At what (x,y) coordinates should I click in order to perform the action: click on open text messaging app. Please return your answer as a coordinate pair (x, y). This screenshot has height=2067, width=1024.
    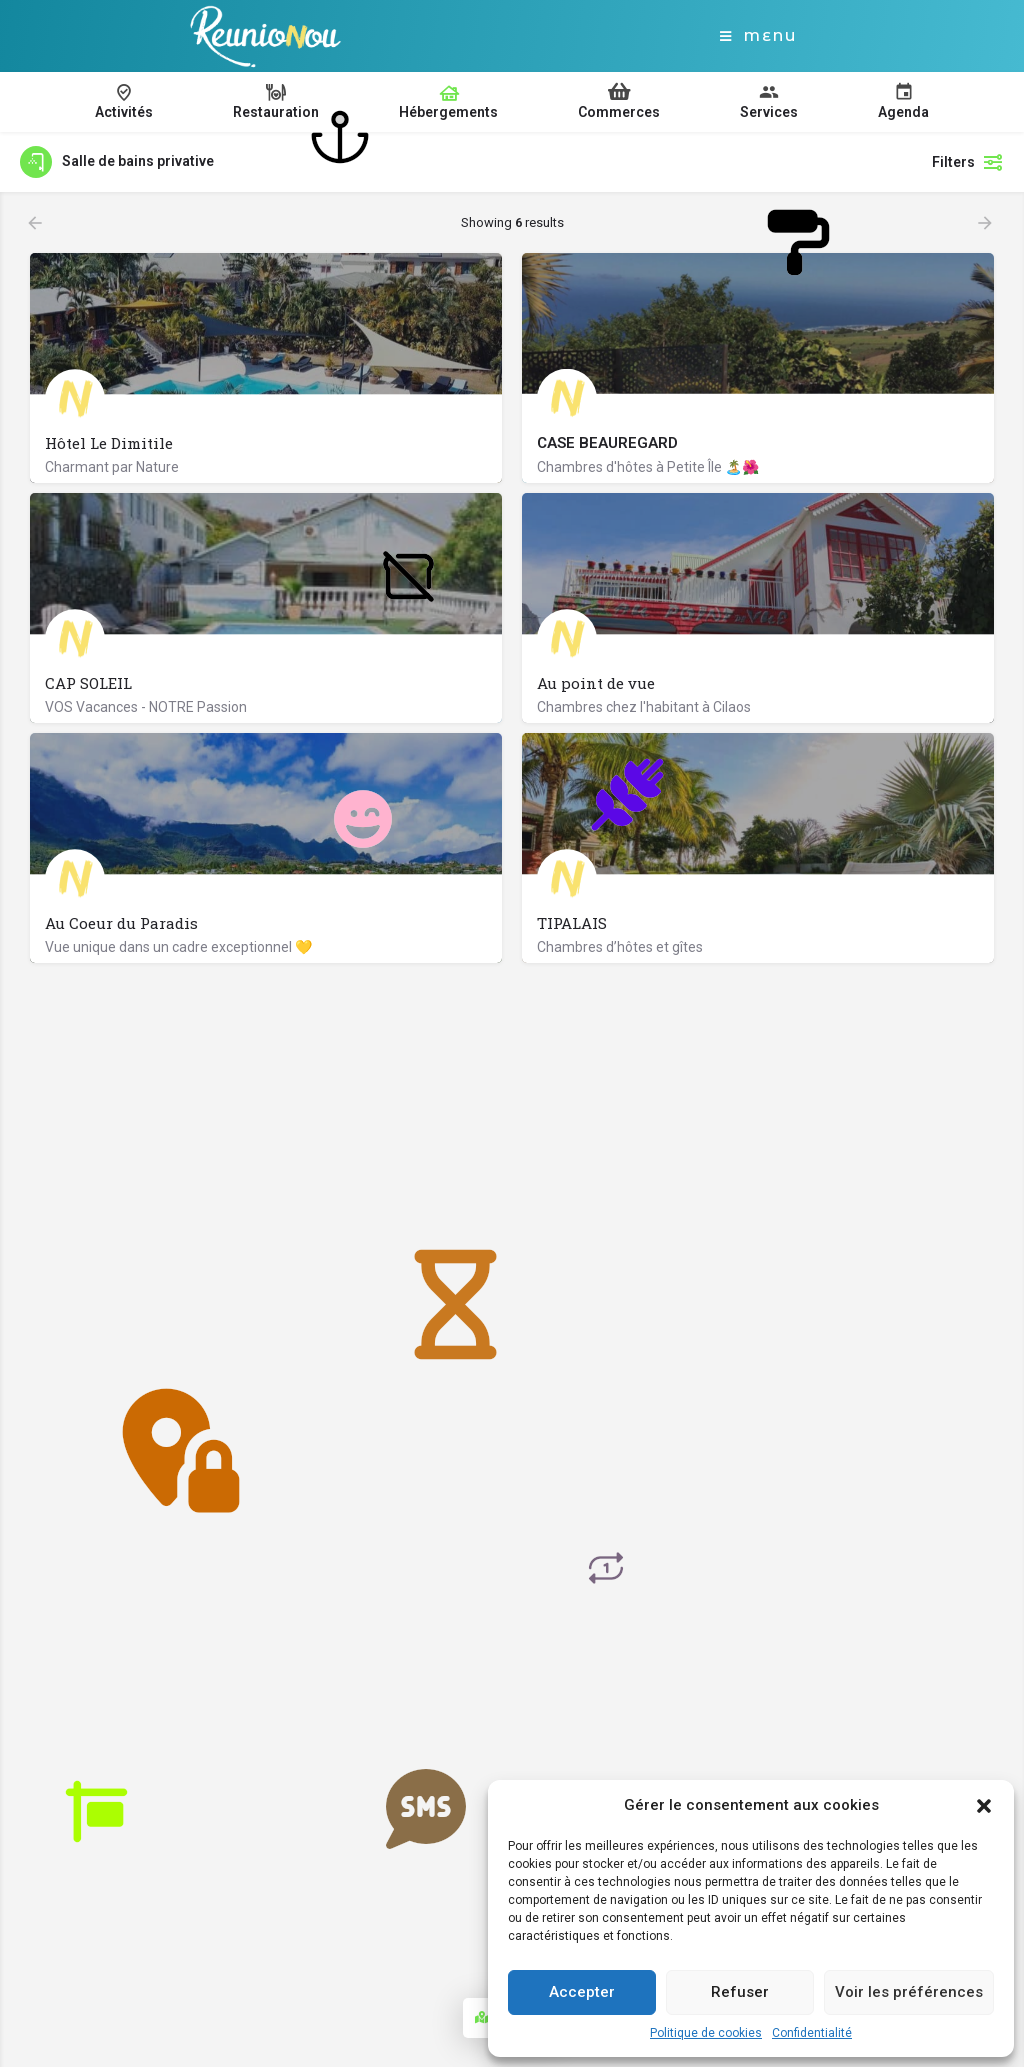
    Looking at the image, I should click on (426, 1809).